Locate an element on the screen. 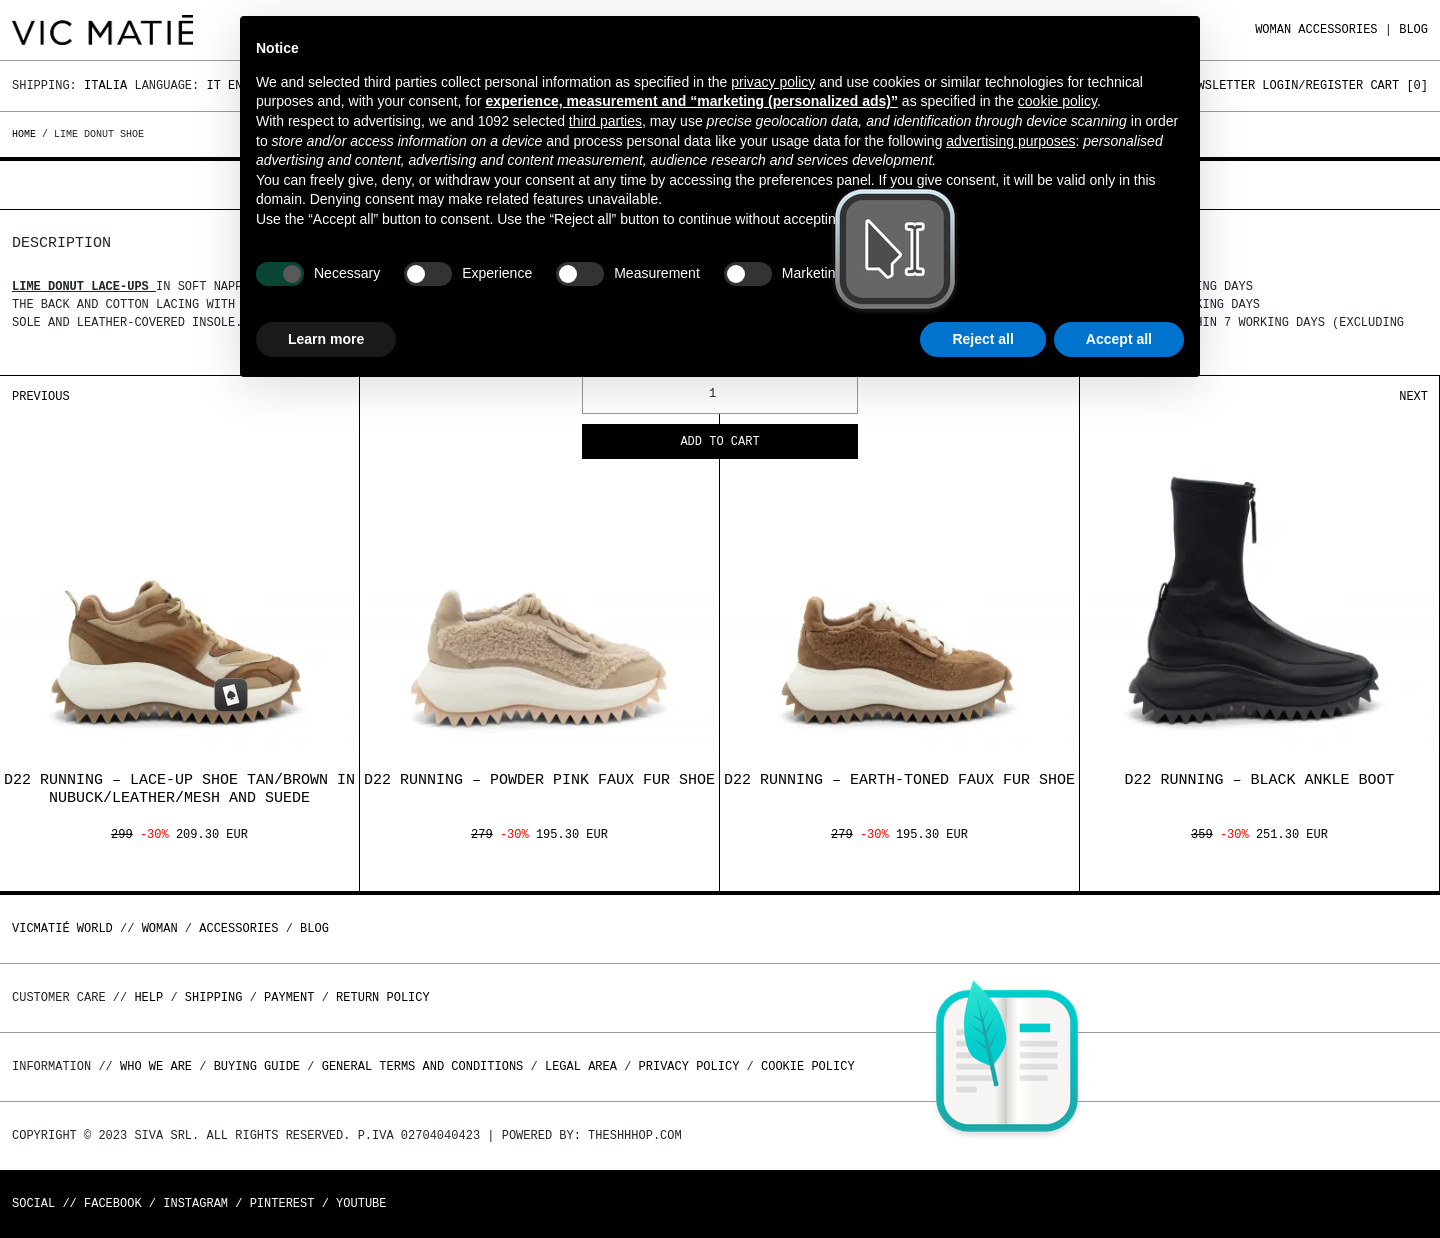  open solitaire card game is located at coordinates (231, 695).